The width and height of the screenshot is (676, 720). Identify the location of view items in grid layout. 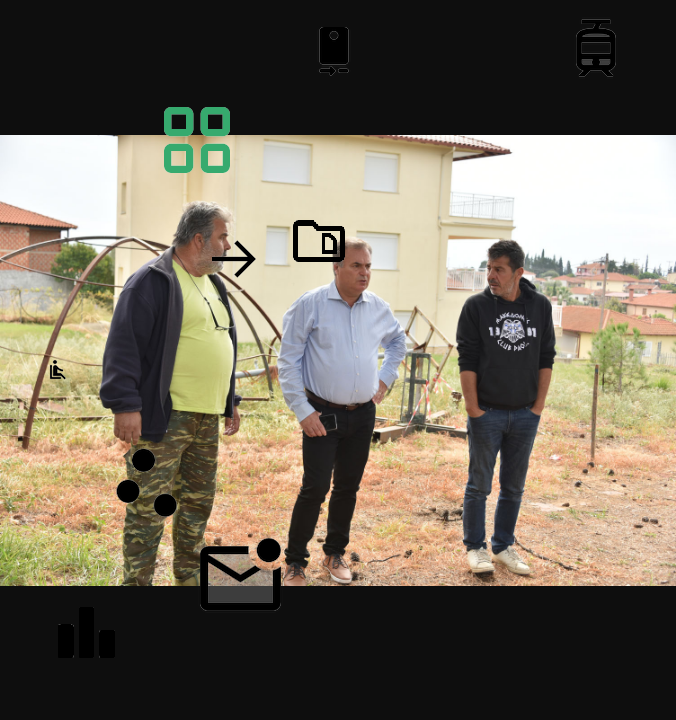
(197, 140).